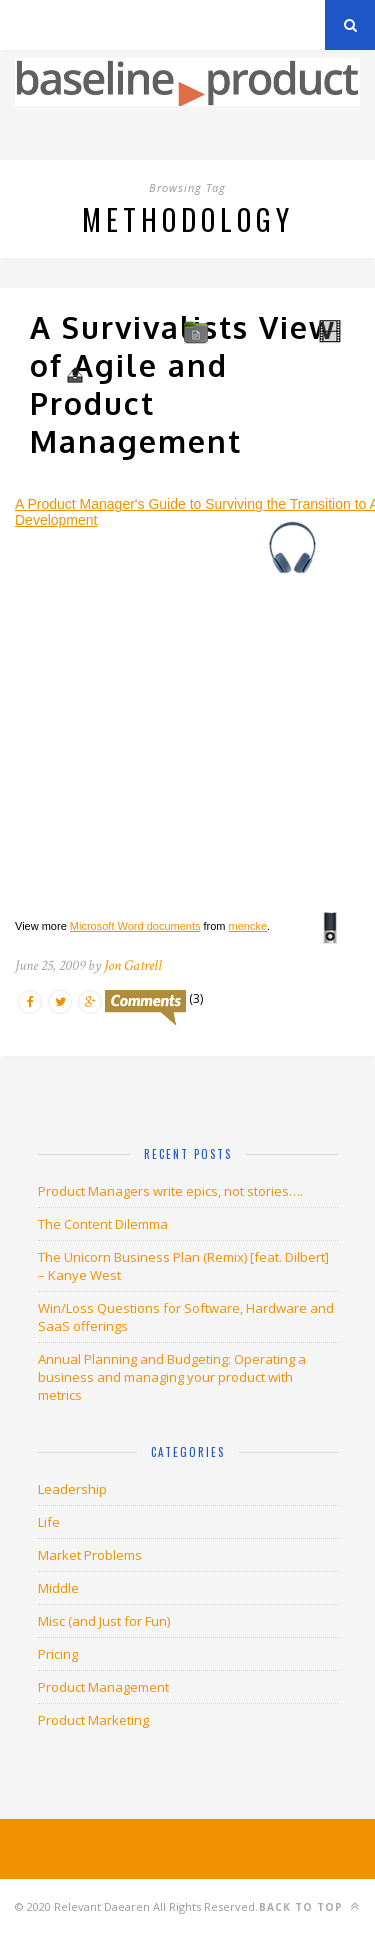 The height and width of the screenshot is (1934, 375). Describe the element at coordinates (294, 918) in the screenshot. I see `video clip with audio track in library` at that location.